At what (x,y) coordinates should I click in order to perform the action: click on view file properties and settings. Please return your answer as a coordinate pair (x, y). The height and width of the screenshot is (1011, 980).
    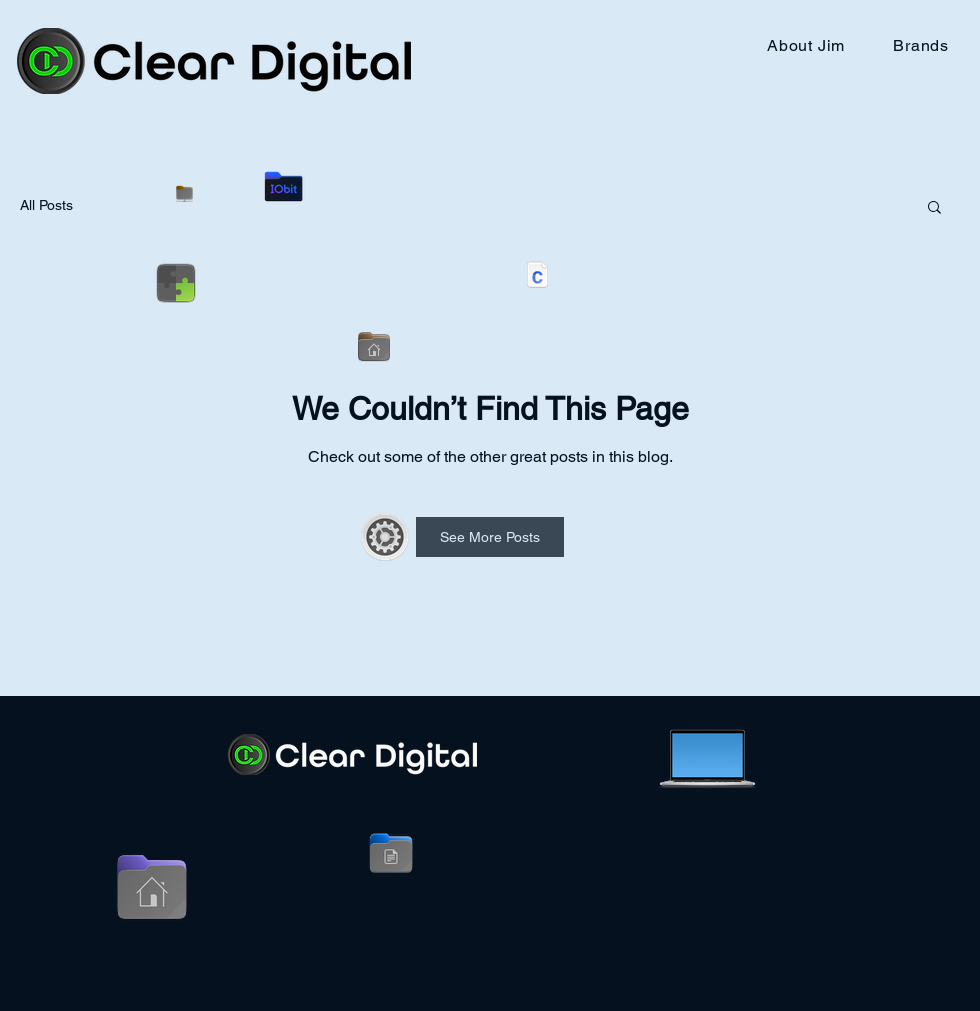
    Looking at the image, I should click on (385, 537).